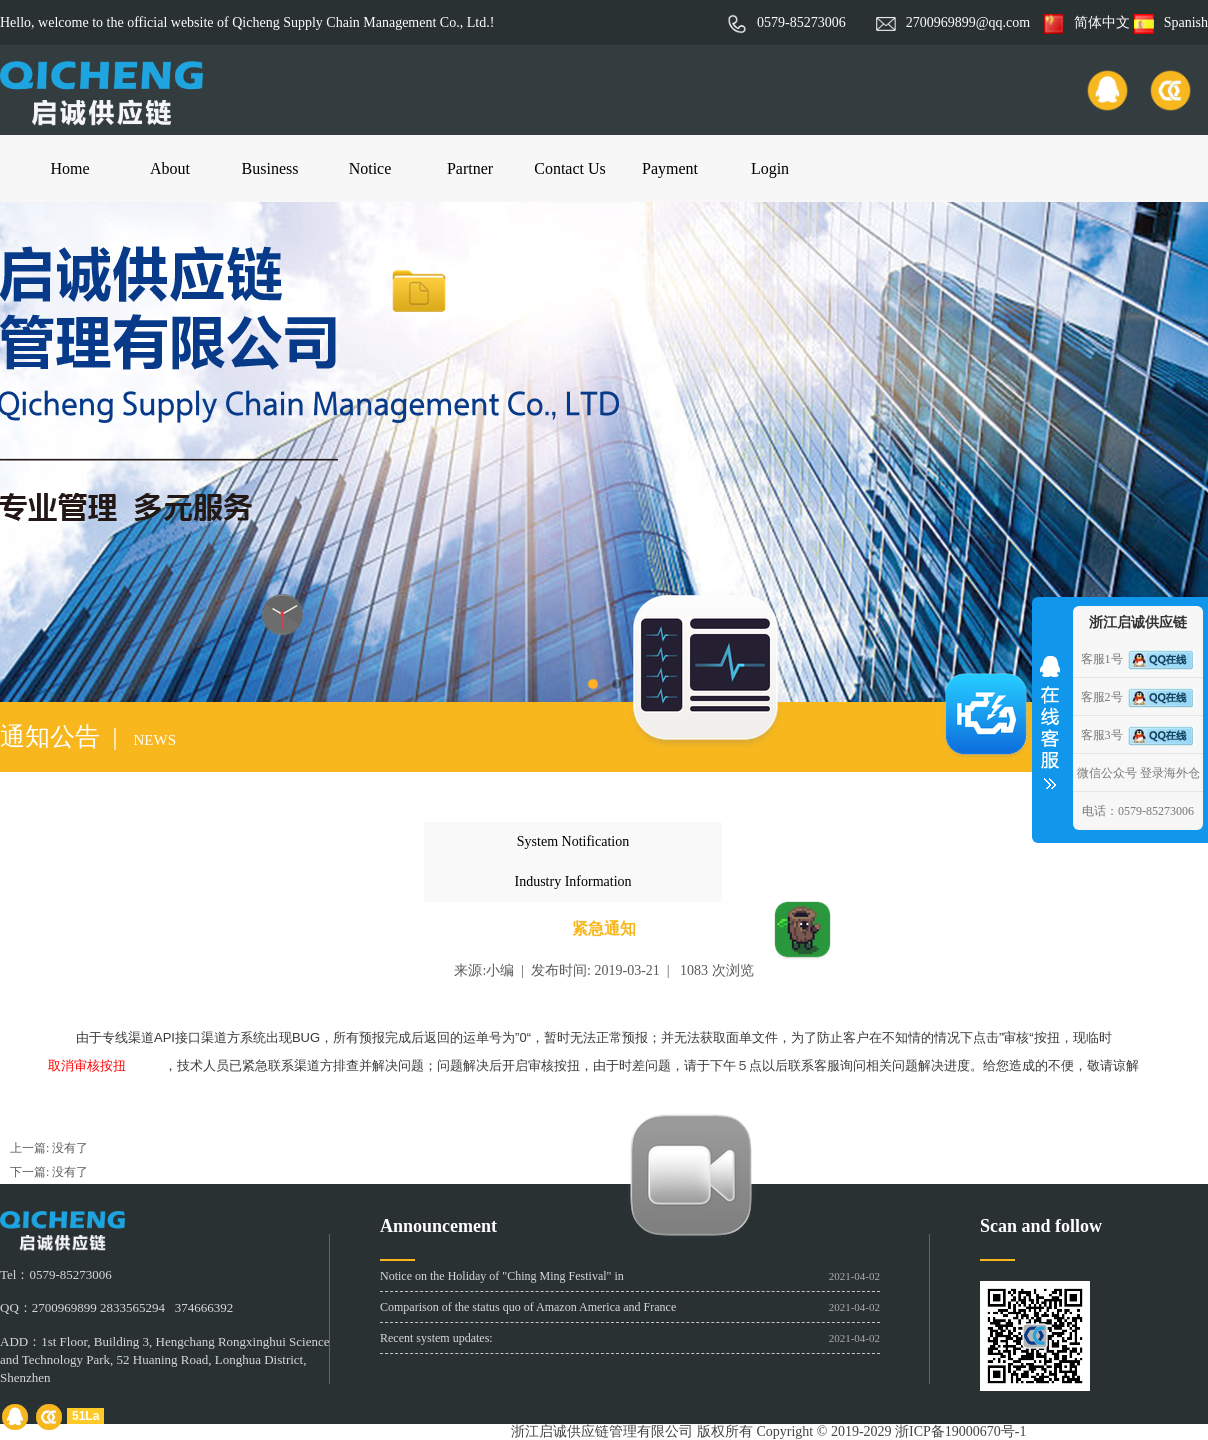  What do you see at coordinates (691, 1175) in the screenshot?
I see `open FaceTime to start a video call` at bounding box center [691, 1175].